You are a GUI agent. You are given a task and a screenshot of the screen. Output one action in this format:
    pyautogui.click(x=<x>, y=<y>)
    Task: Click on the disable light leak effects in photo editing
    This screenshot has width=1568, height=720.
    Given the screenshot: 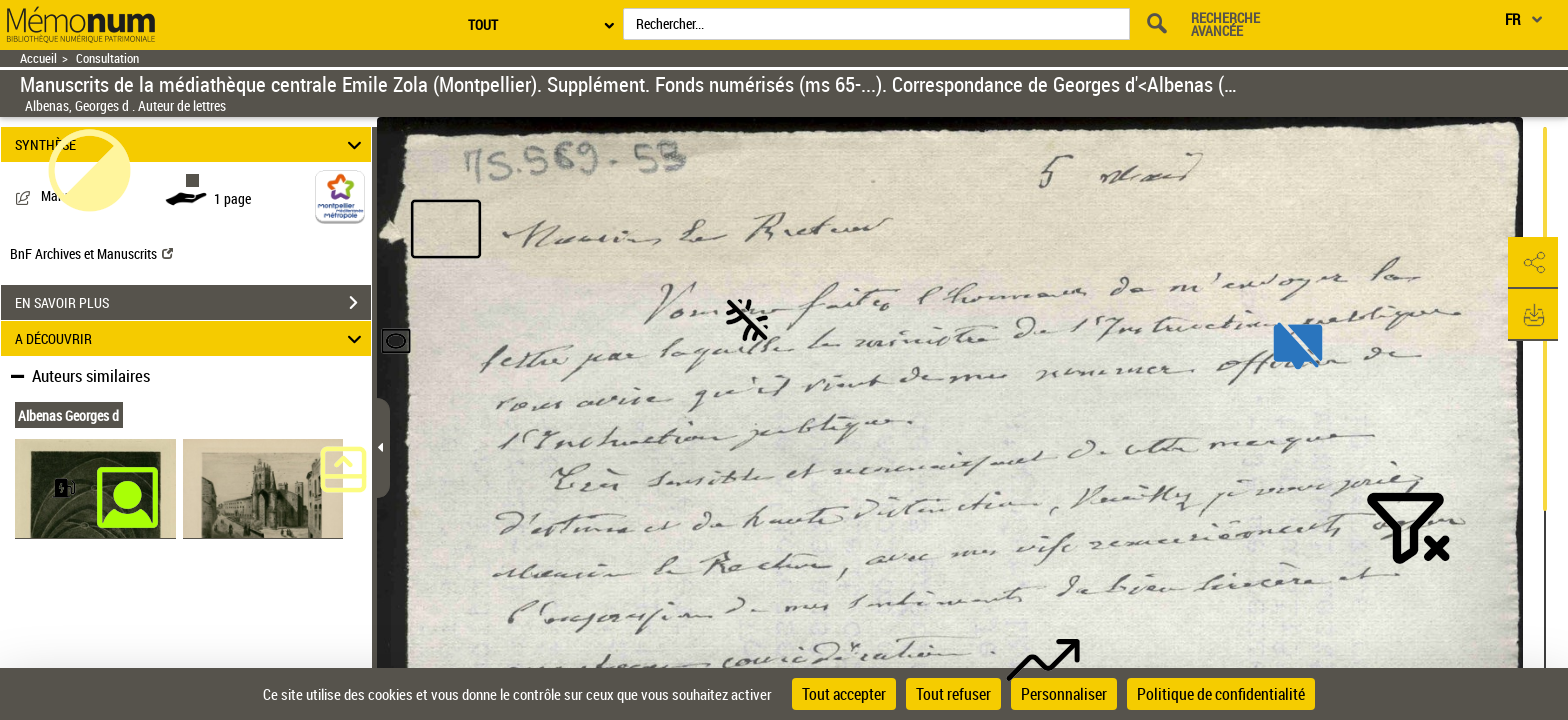 What is the action you would take?
    pyautogui.click(x=747, y=320)
    